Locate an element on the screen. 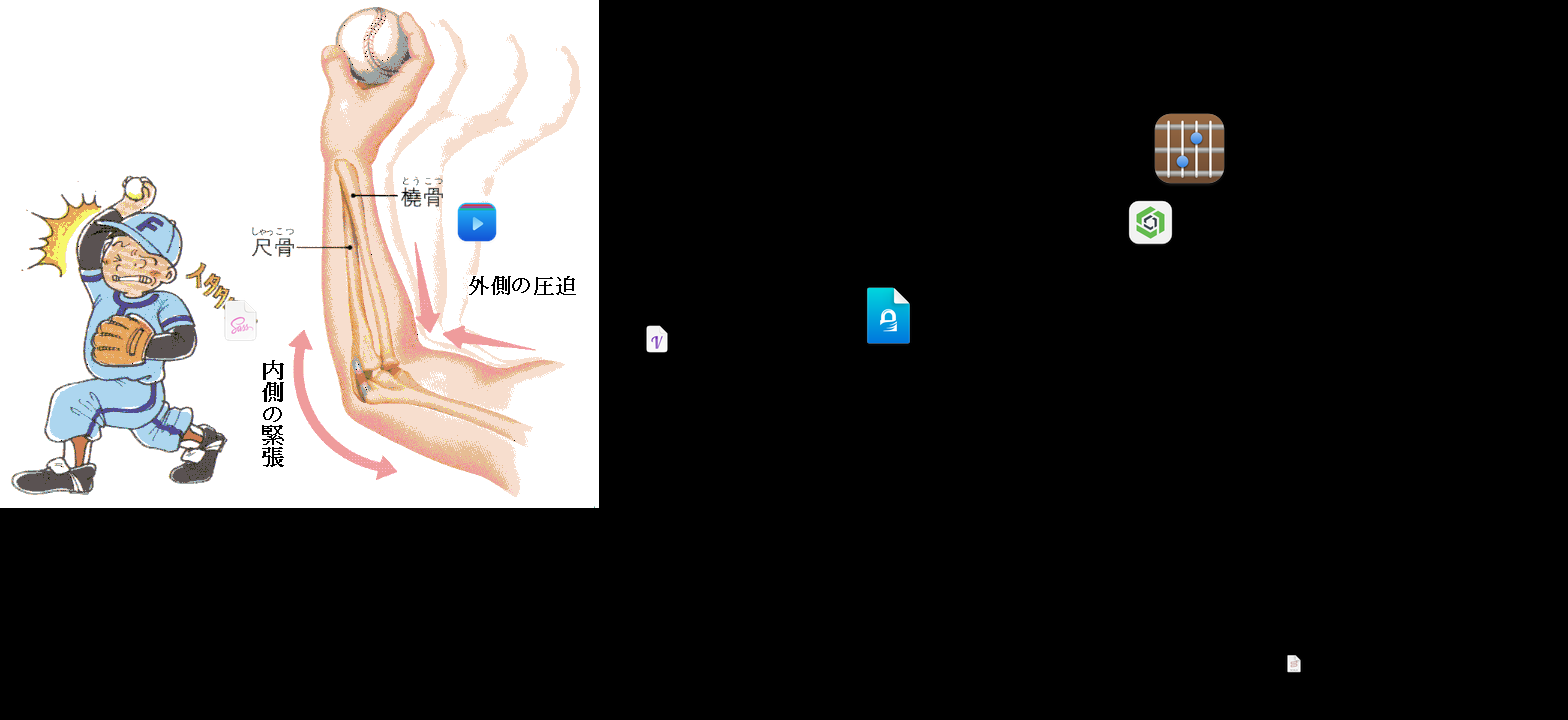  open fretboard app for learning guitar chords is located at coordinates (1189, 148).